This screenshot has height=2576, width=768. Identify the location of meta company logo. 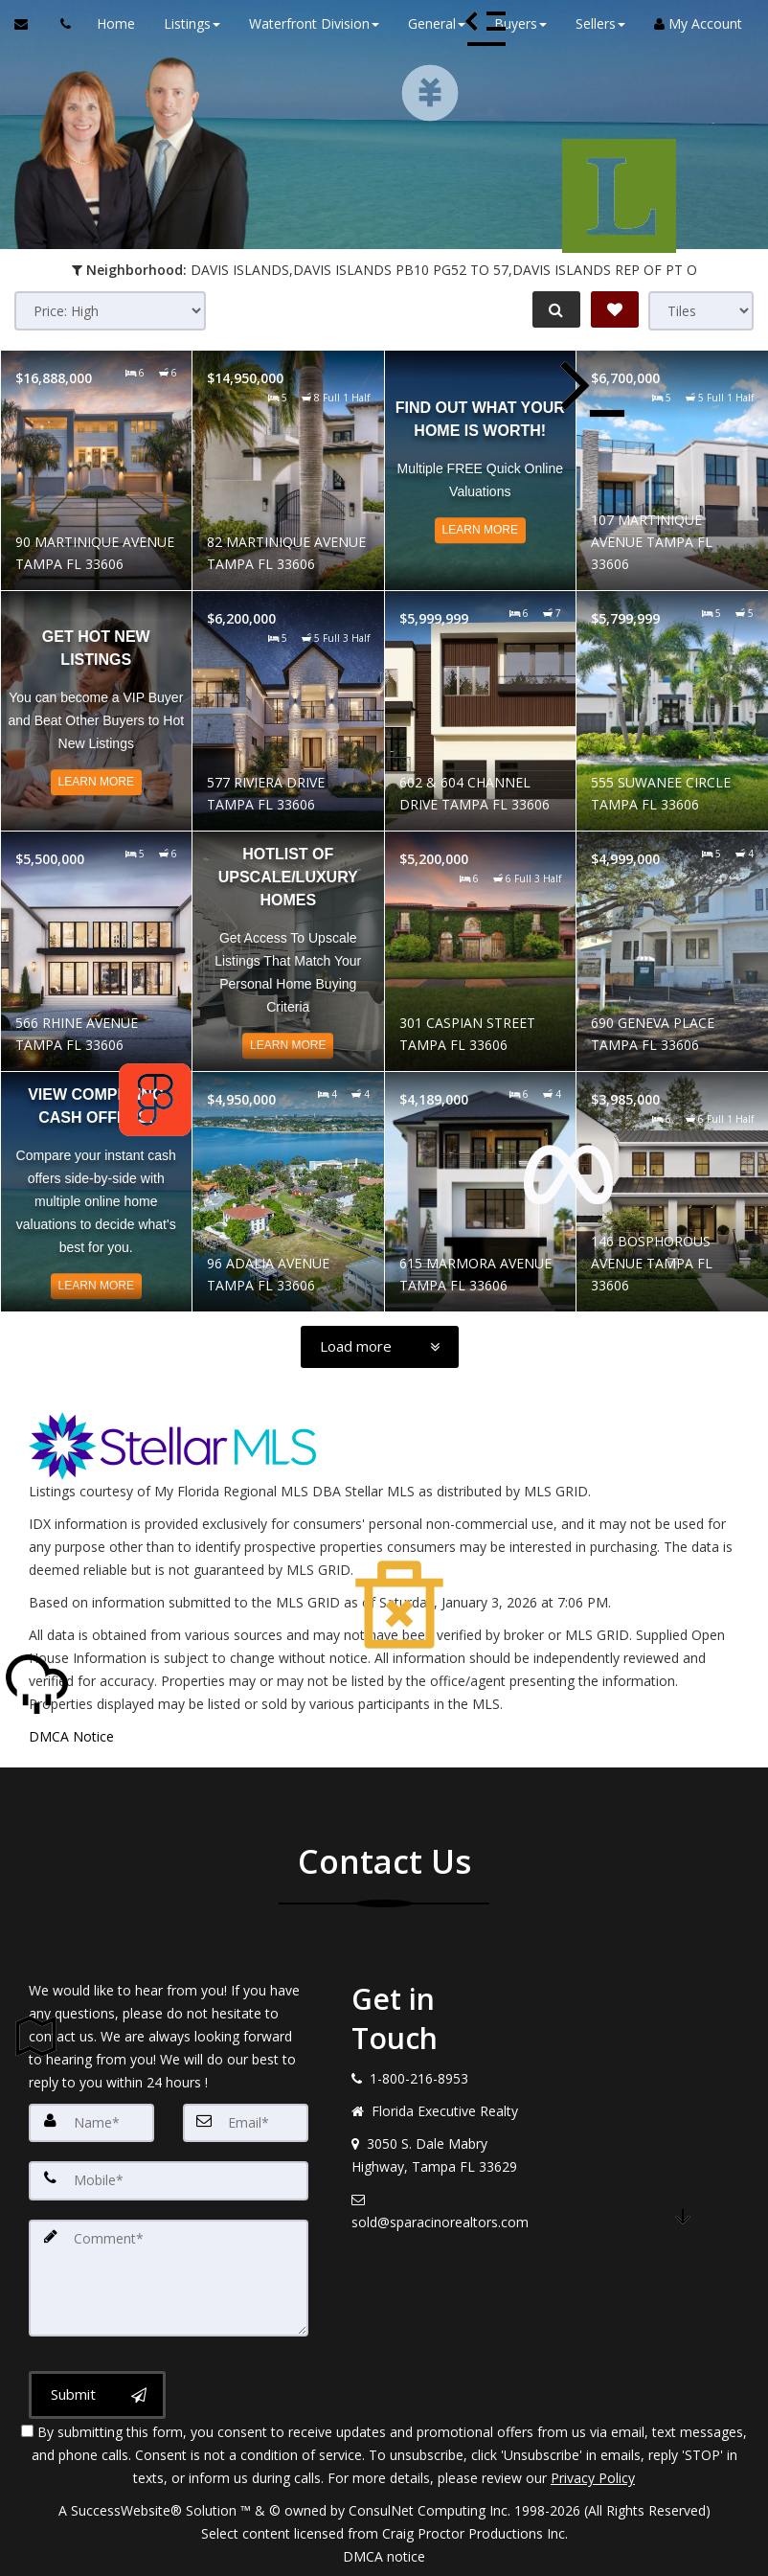
(568, 1174).